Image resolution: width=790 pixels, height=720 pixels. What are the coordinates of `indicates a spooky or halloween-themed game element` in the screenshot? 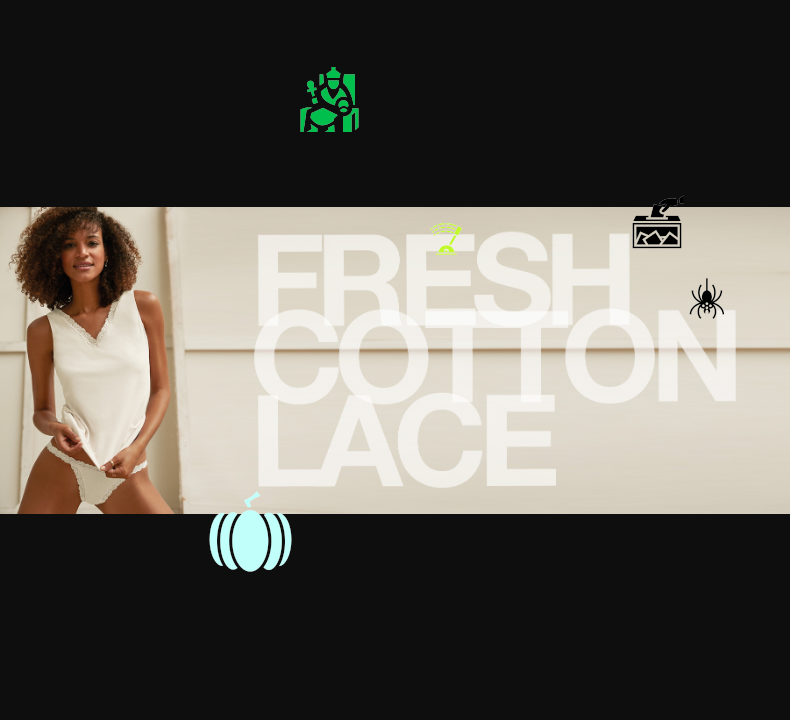 It's located at (707, 299).